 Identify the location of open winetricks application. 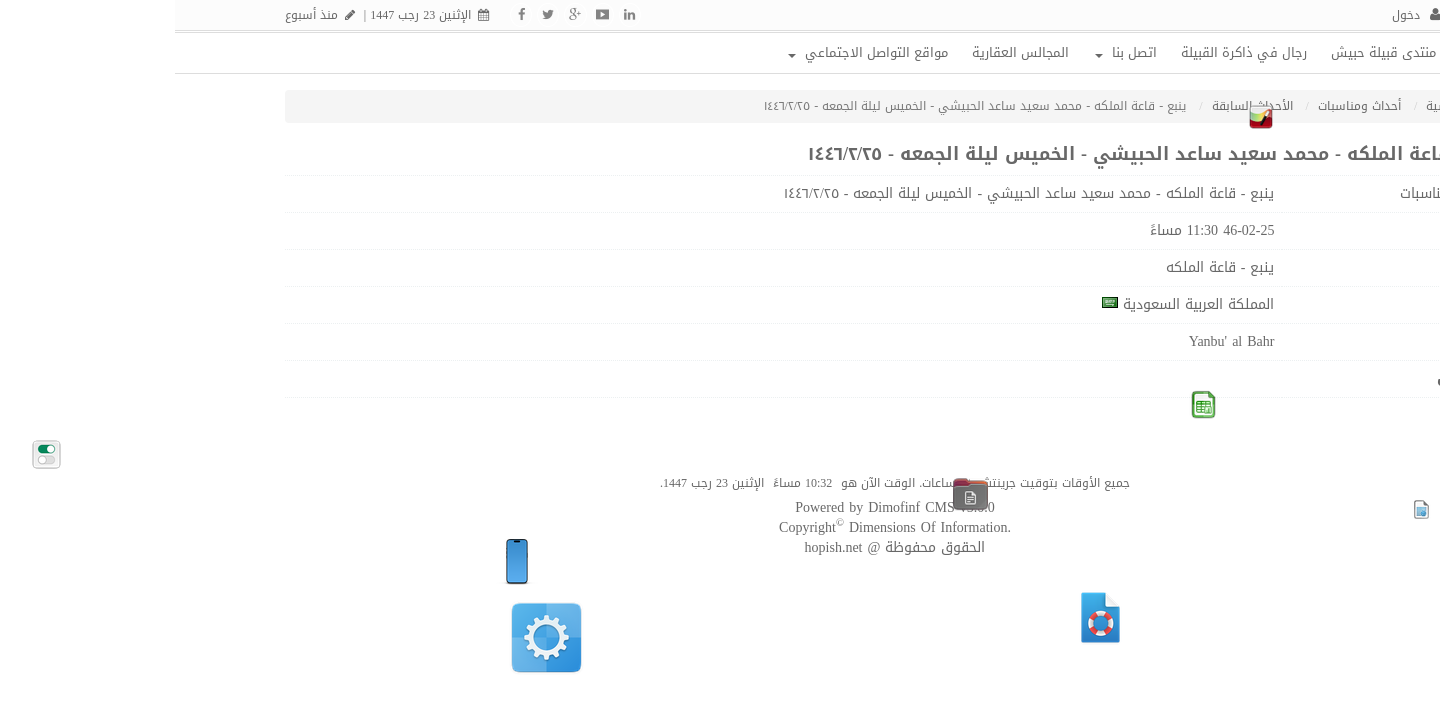
(1261, 117).